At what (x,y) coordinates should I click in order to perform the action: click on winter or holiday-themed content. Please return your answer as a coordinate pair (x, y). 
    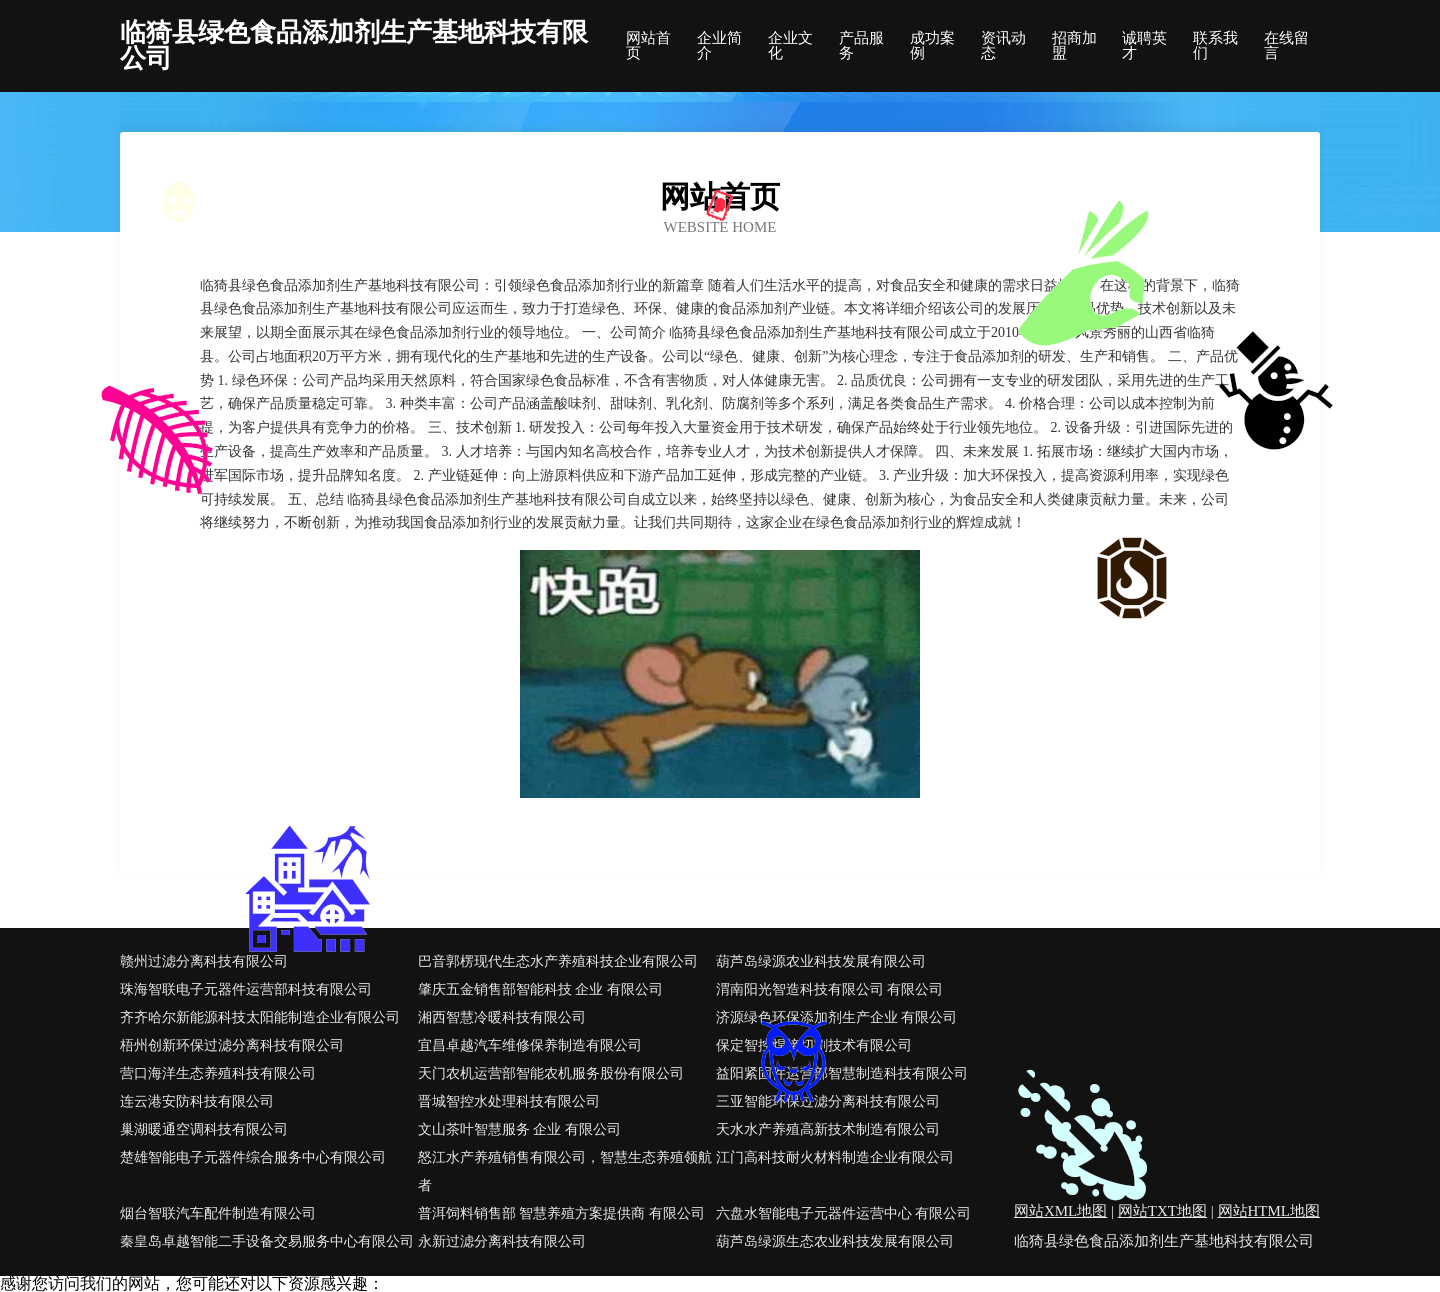
    Looking at the image, I should click on (1275, 391).